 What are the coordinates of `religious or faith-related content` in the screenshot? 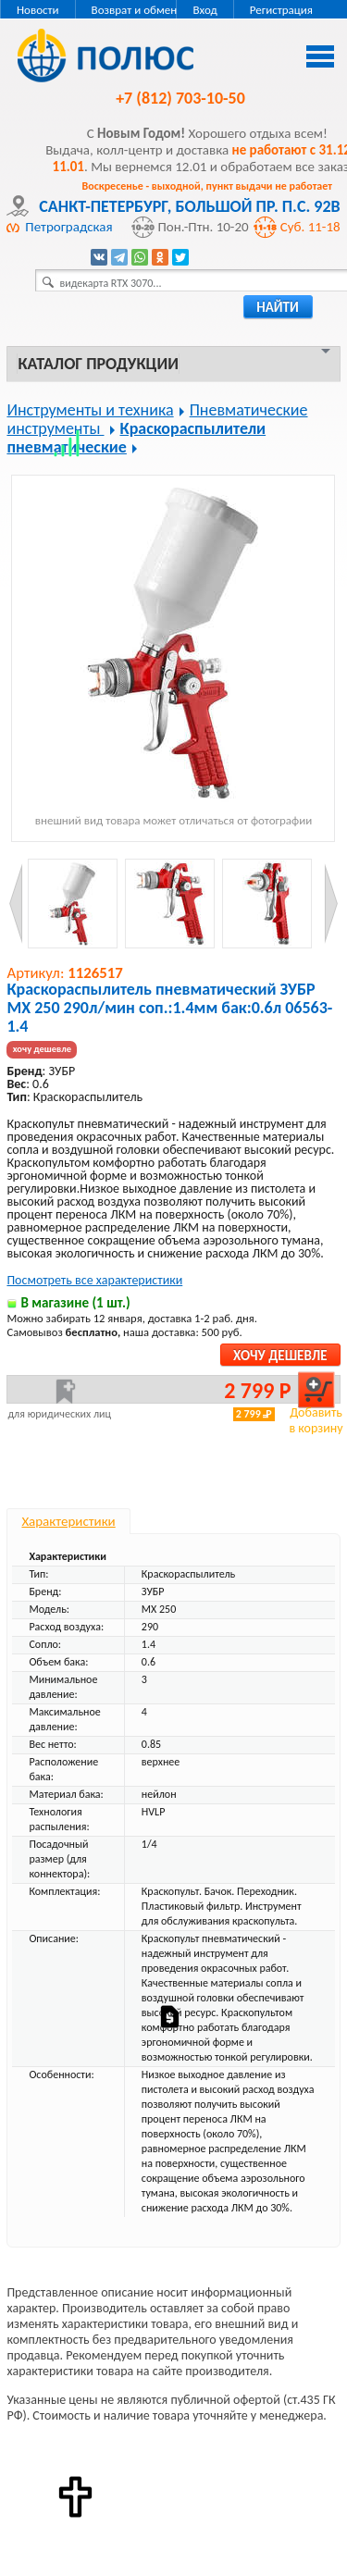 It's located at (75, 2496).